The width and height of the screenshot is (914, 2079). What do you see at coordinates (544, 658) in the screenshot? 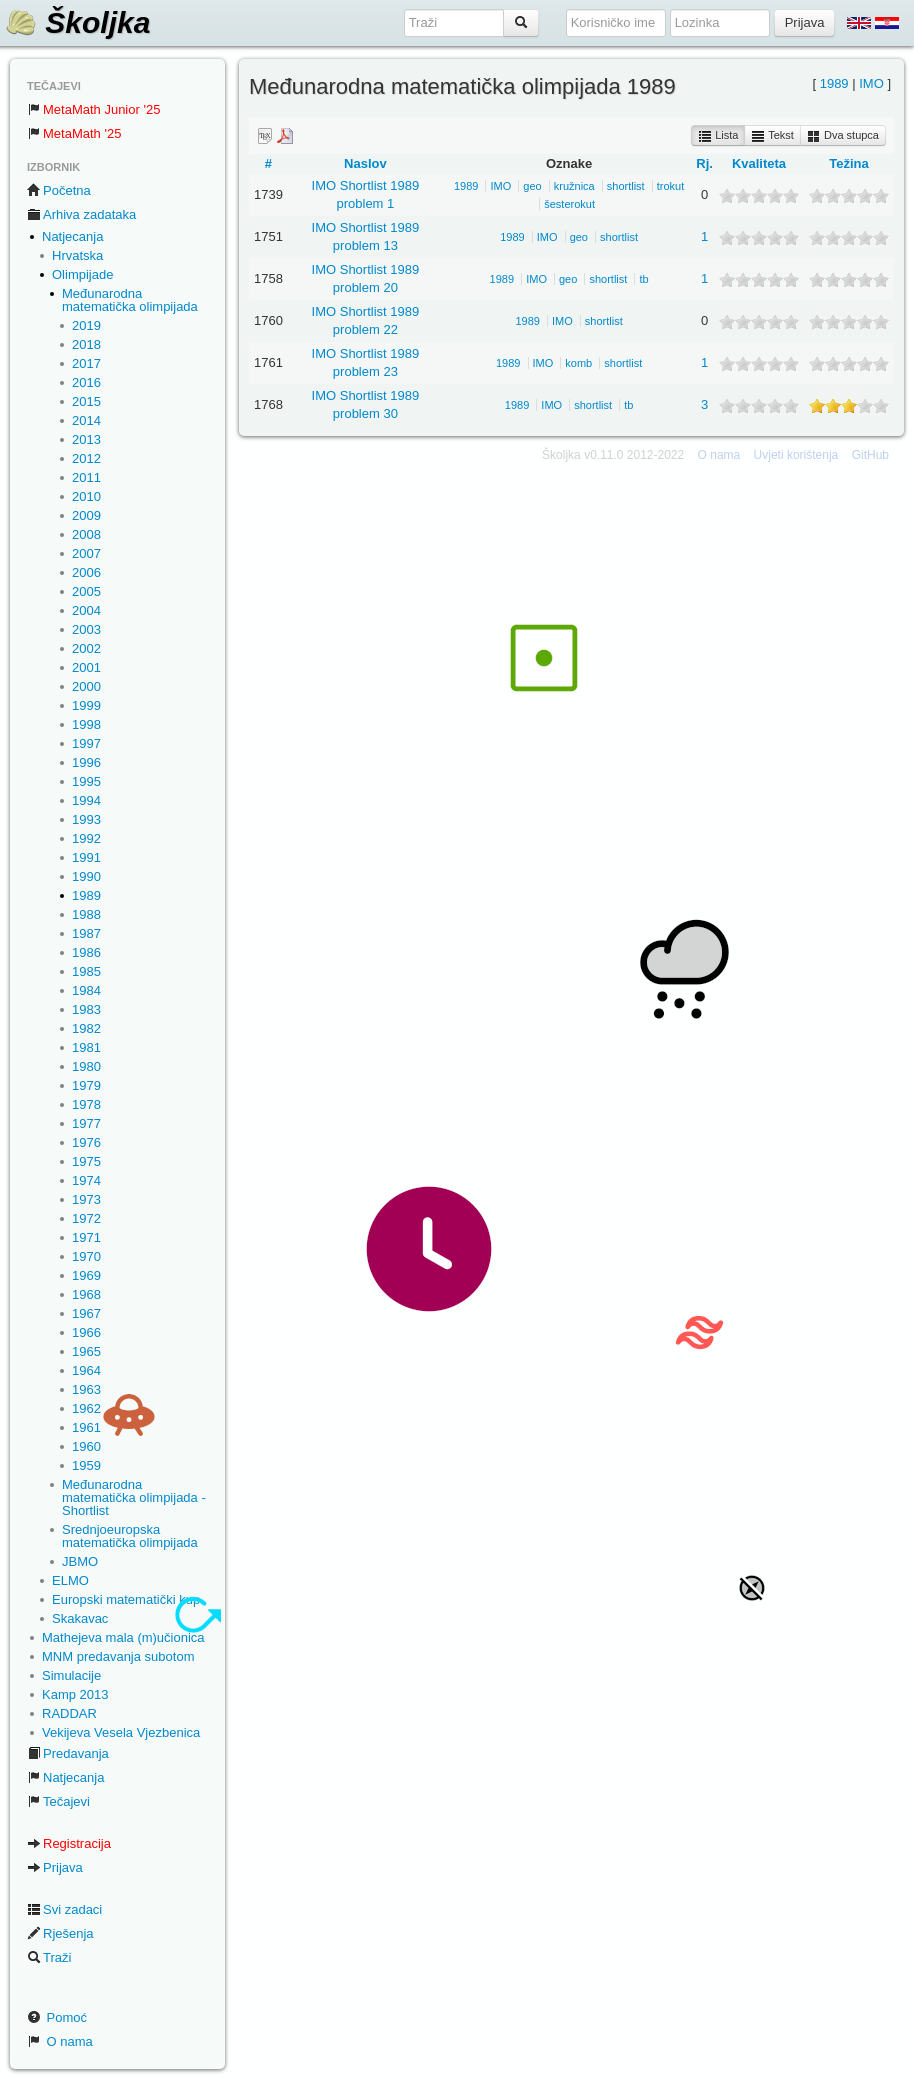
I see `indicates a modified file in a diff view` at bounding box center [544, 658].